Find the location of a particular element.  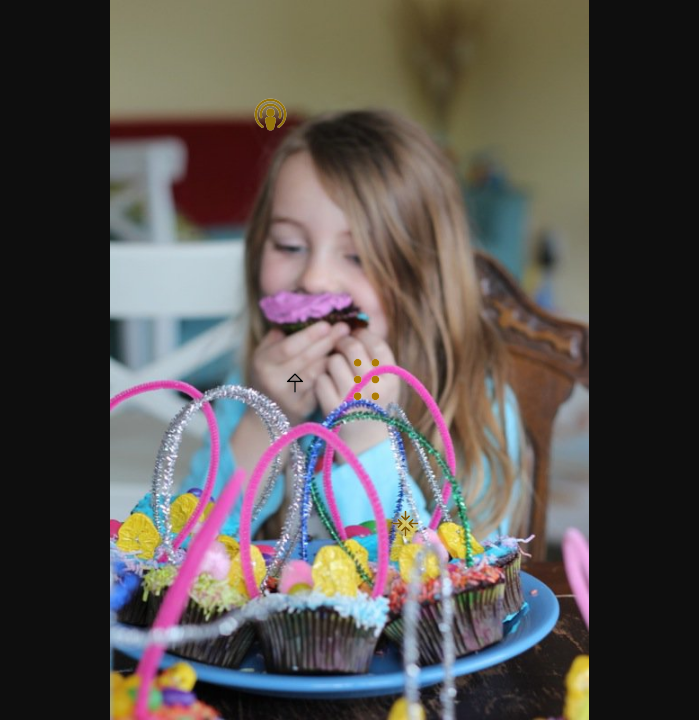

open apple podcasts is located at coordinates (270, 114).